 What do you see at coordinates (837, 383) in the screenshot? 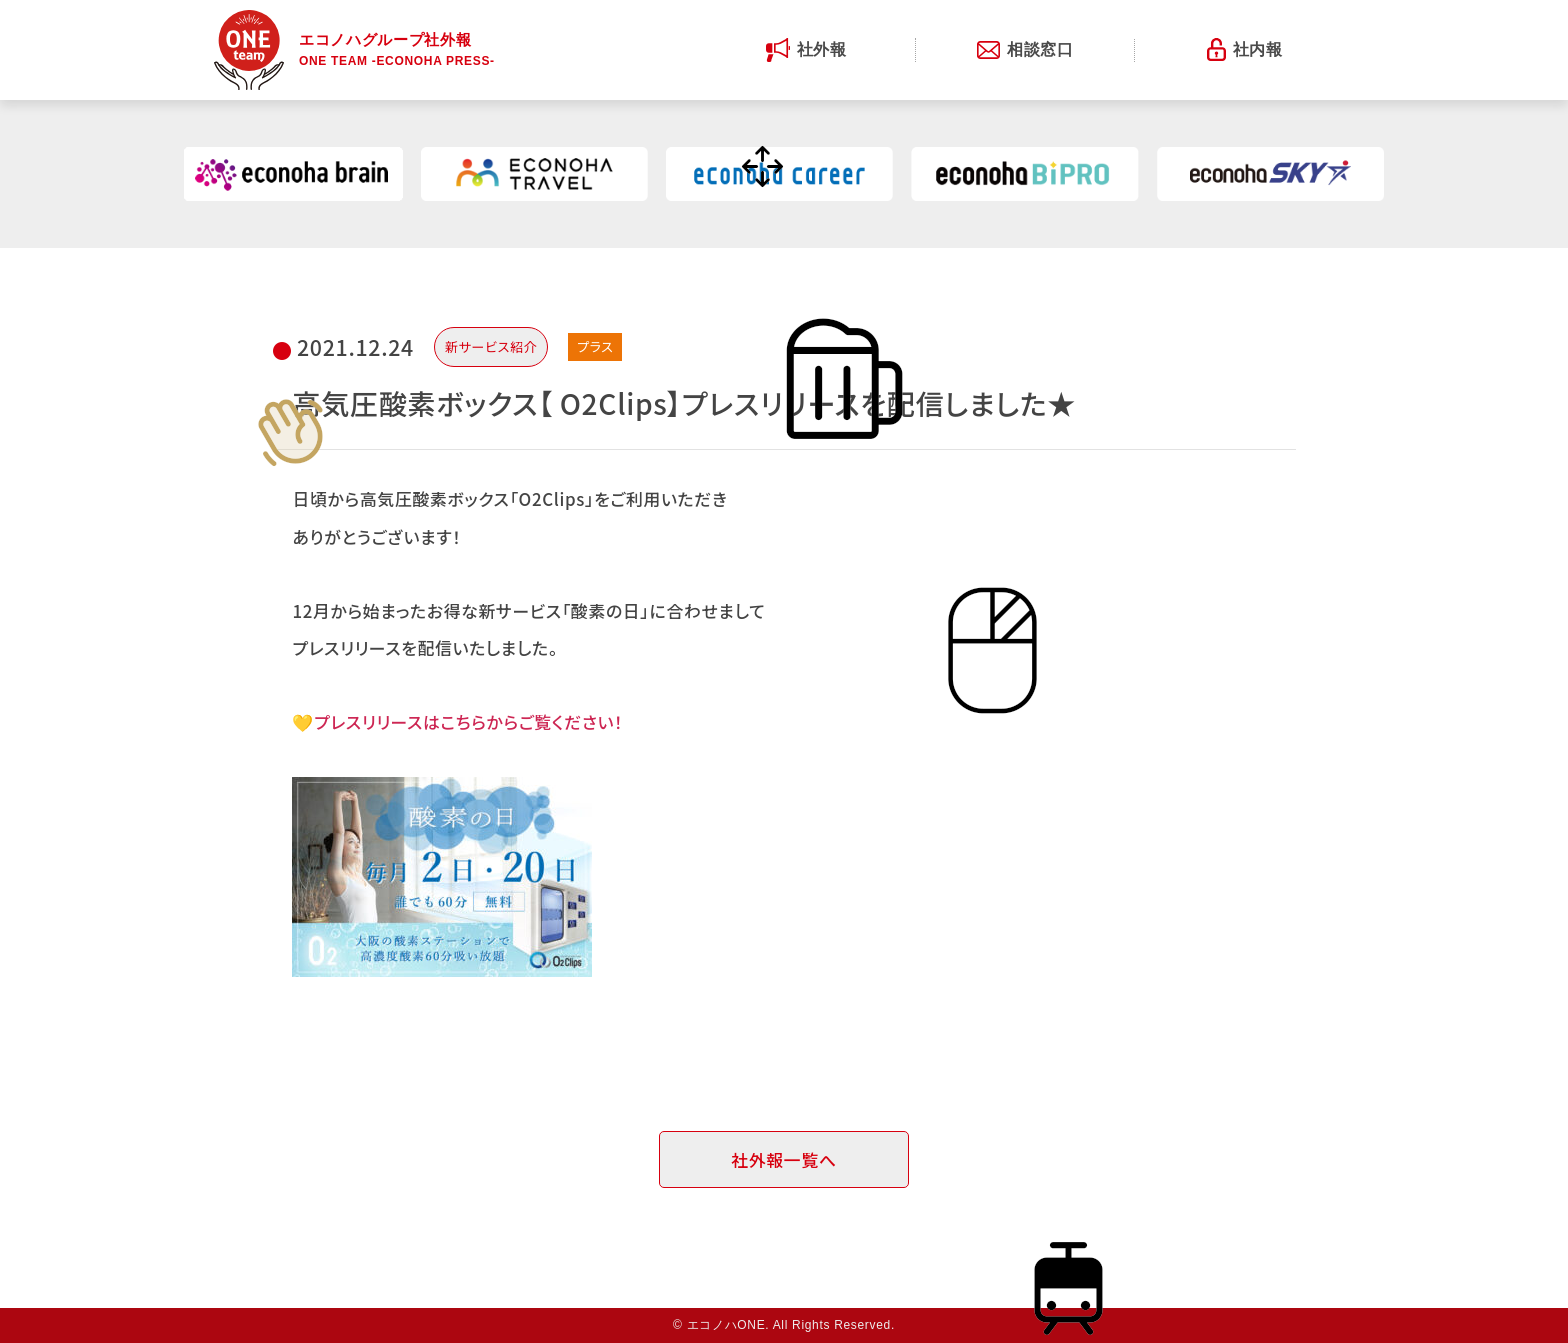
I see `view nearby bars or breweries` at bounding box center [837, 383].